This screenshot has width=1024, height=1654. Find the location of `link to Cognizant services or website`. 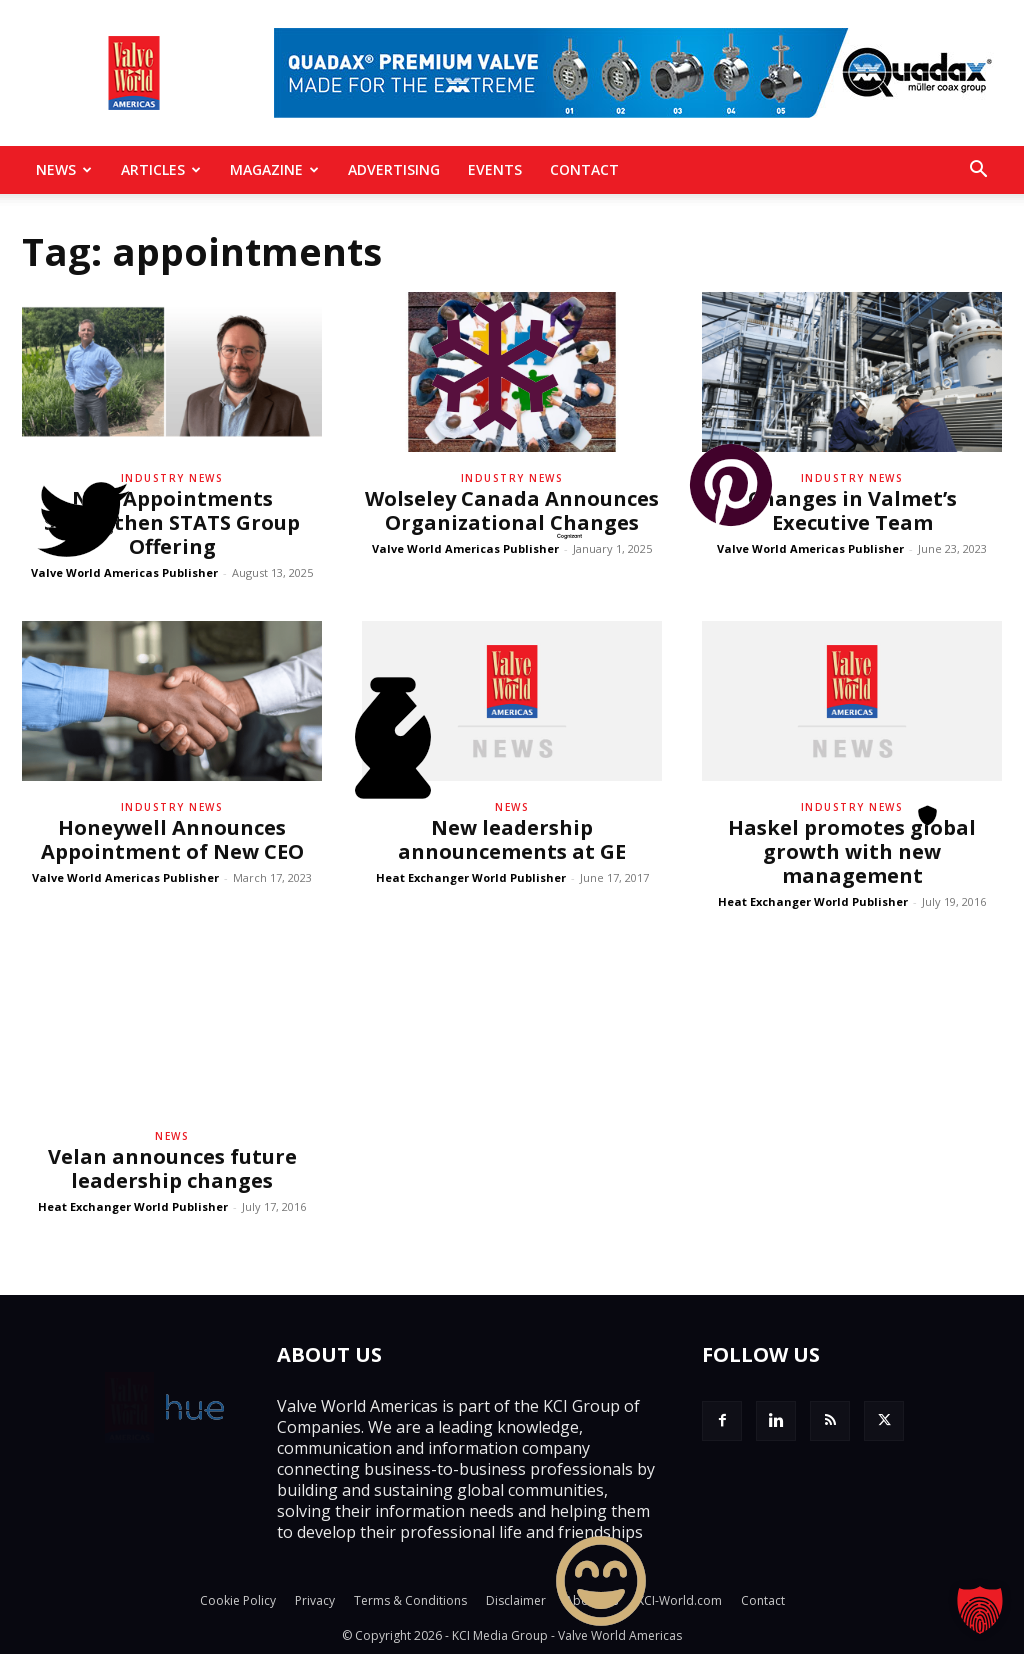

link to Cognizant services or website is located at coordinates (569, 536).